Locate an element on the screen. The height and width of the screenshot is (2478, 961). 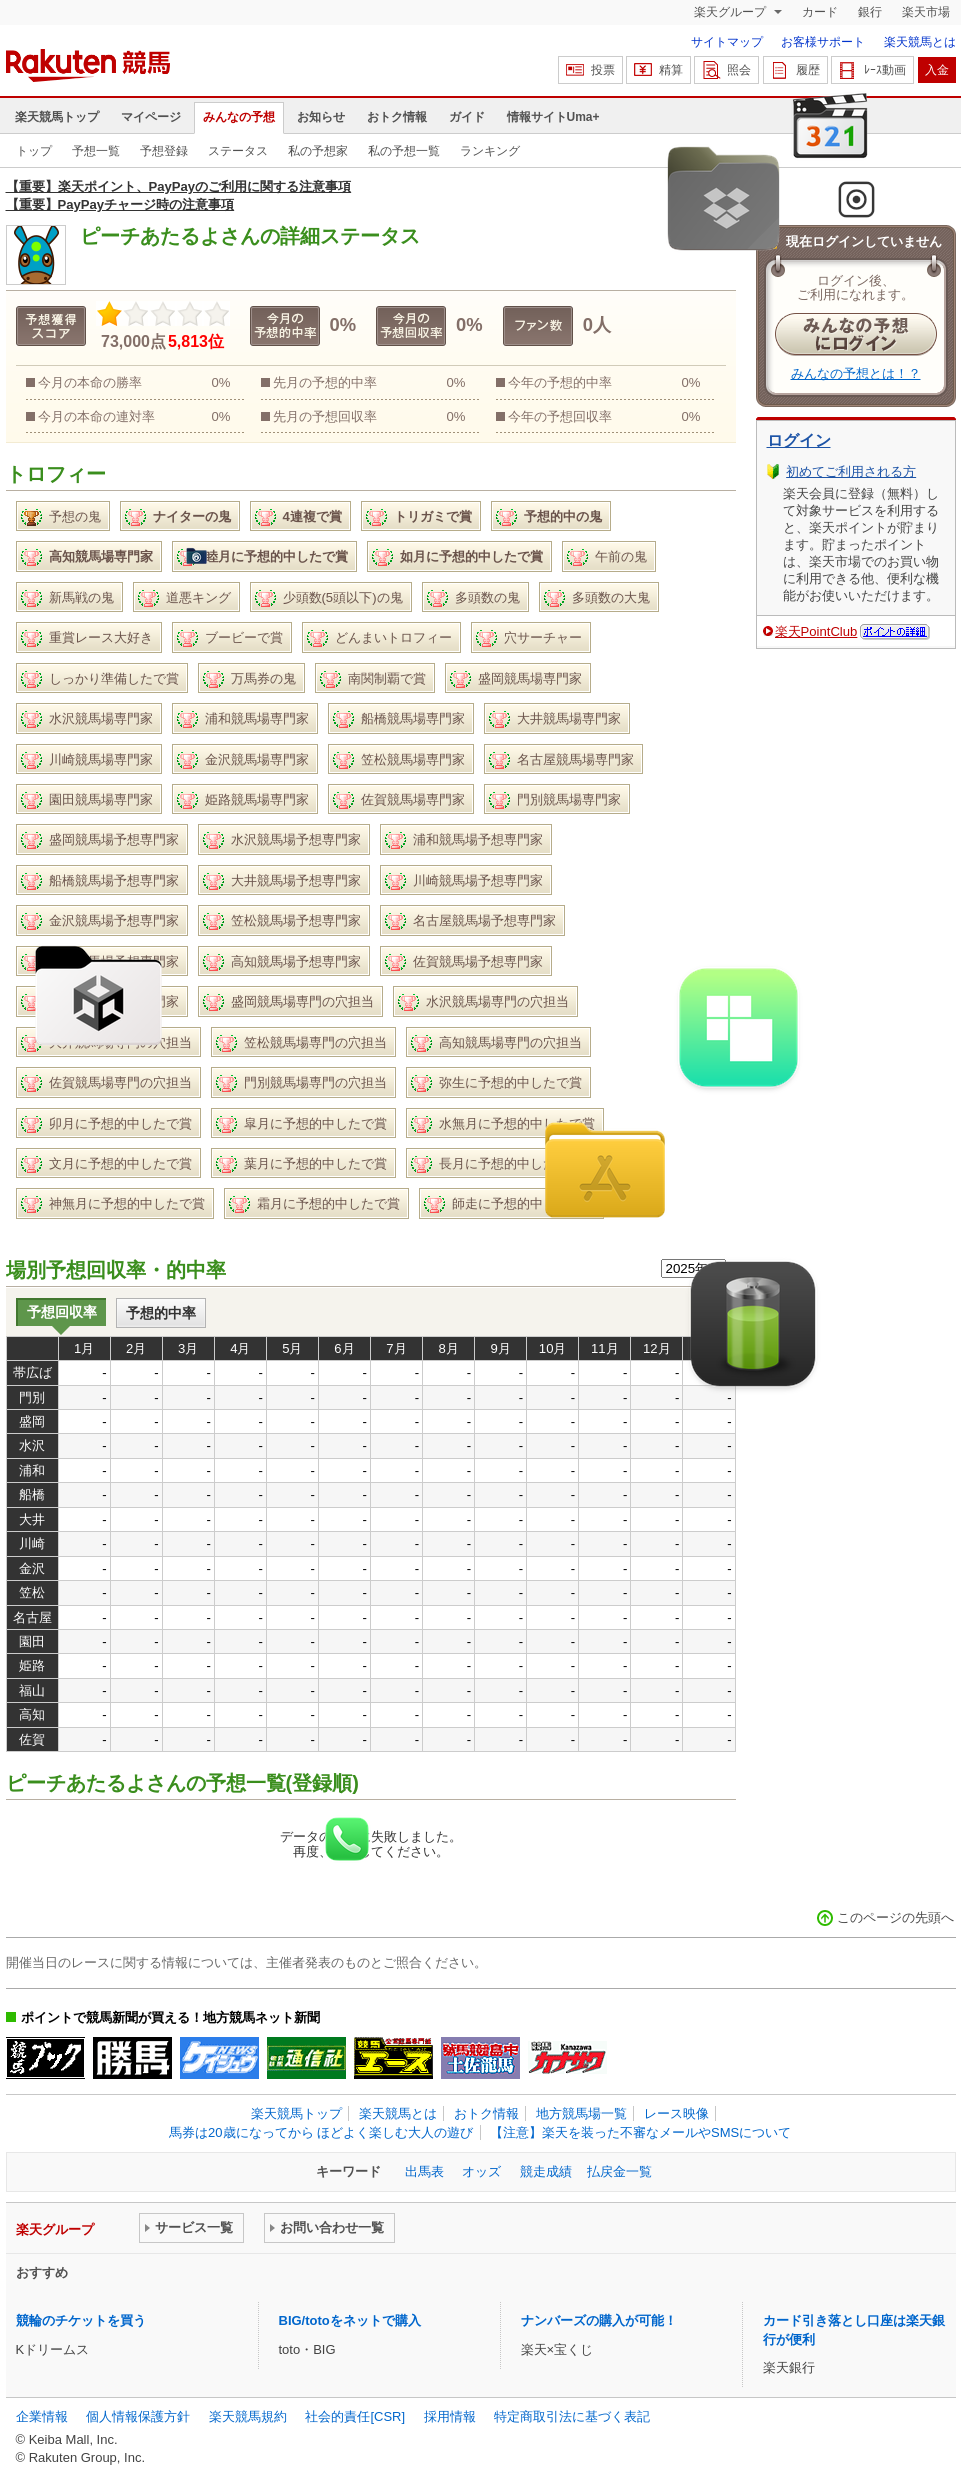
open templates folder is located at coordinates (605, 1170).